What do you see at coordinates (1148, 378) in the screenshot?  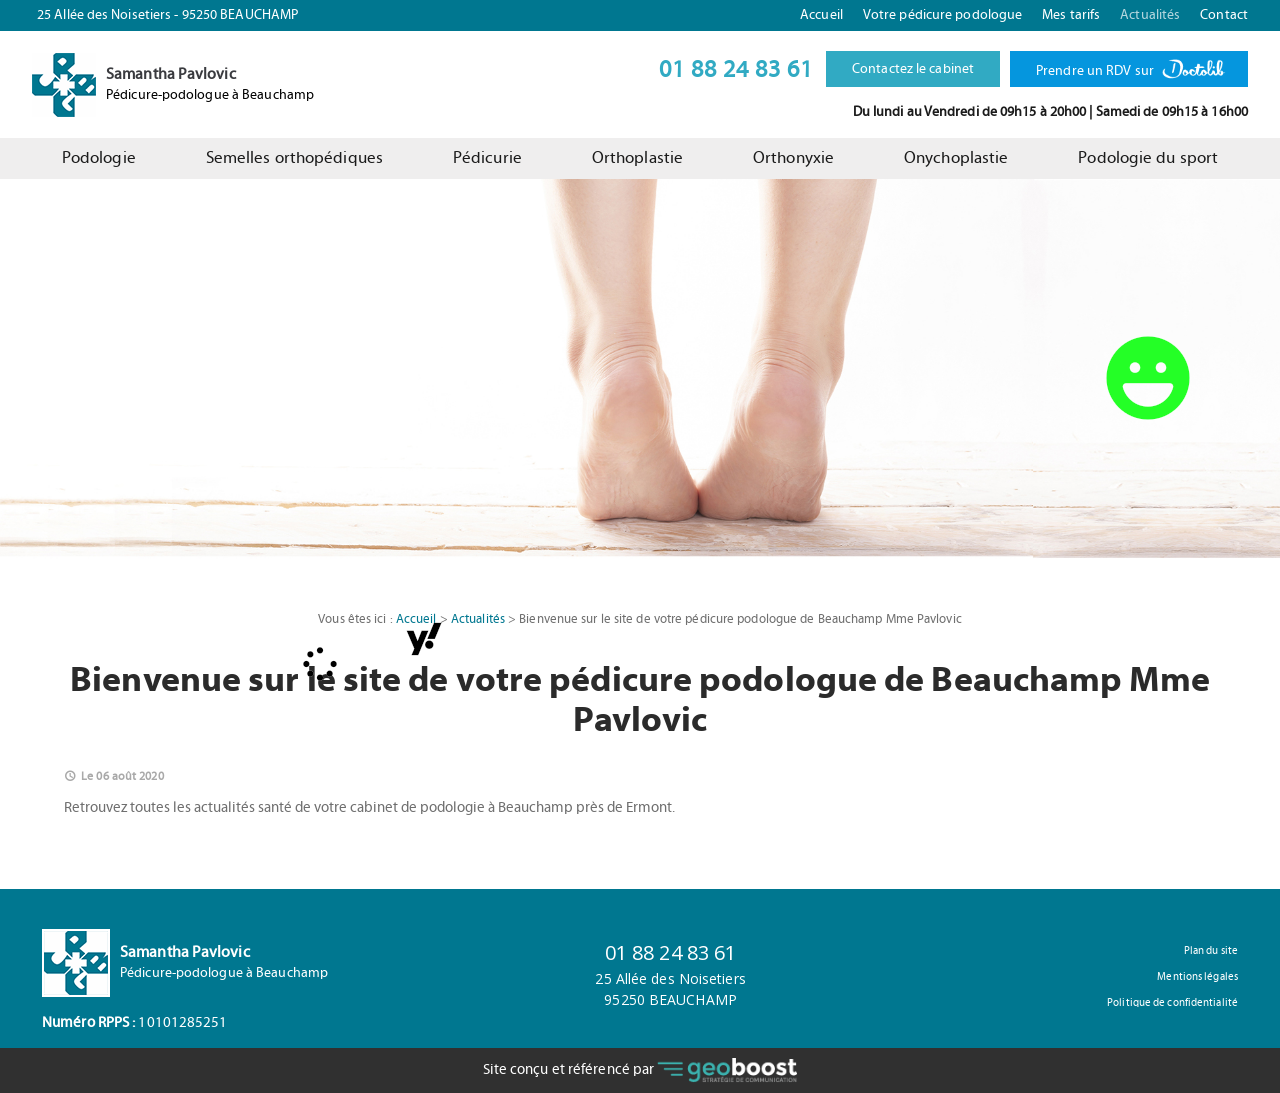 I see `react with laughter to a post or message` at bounding box center [1148, 378].